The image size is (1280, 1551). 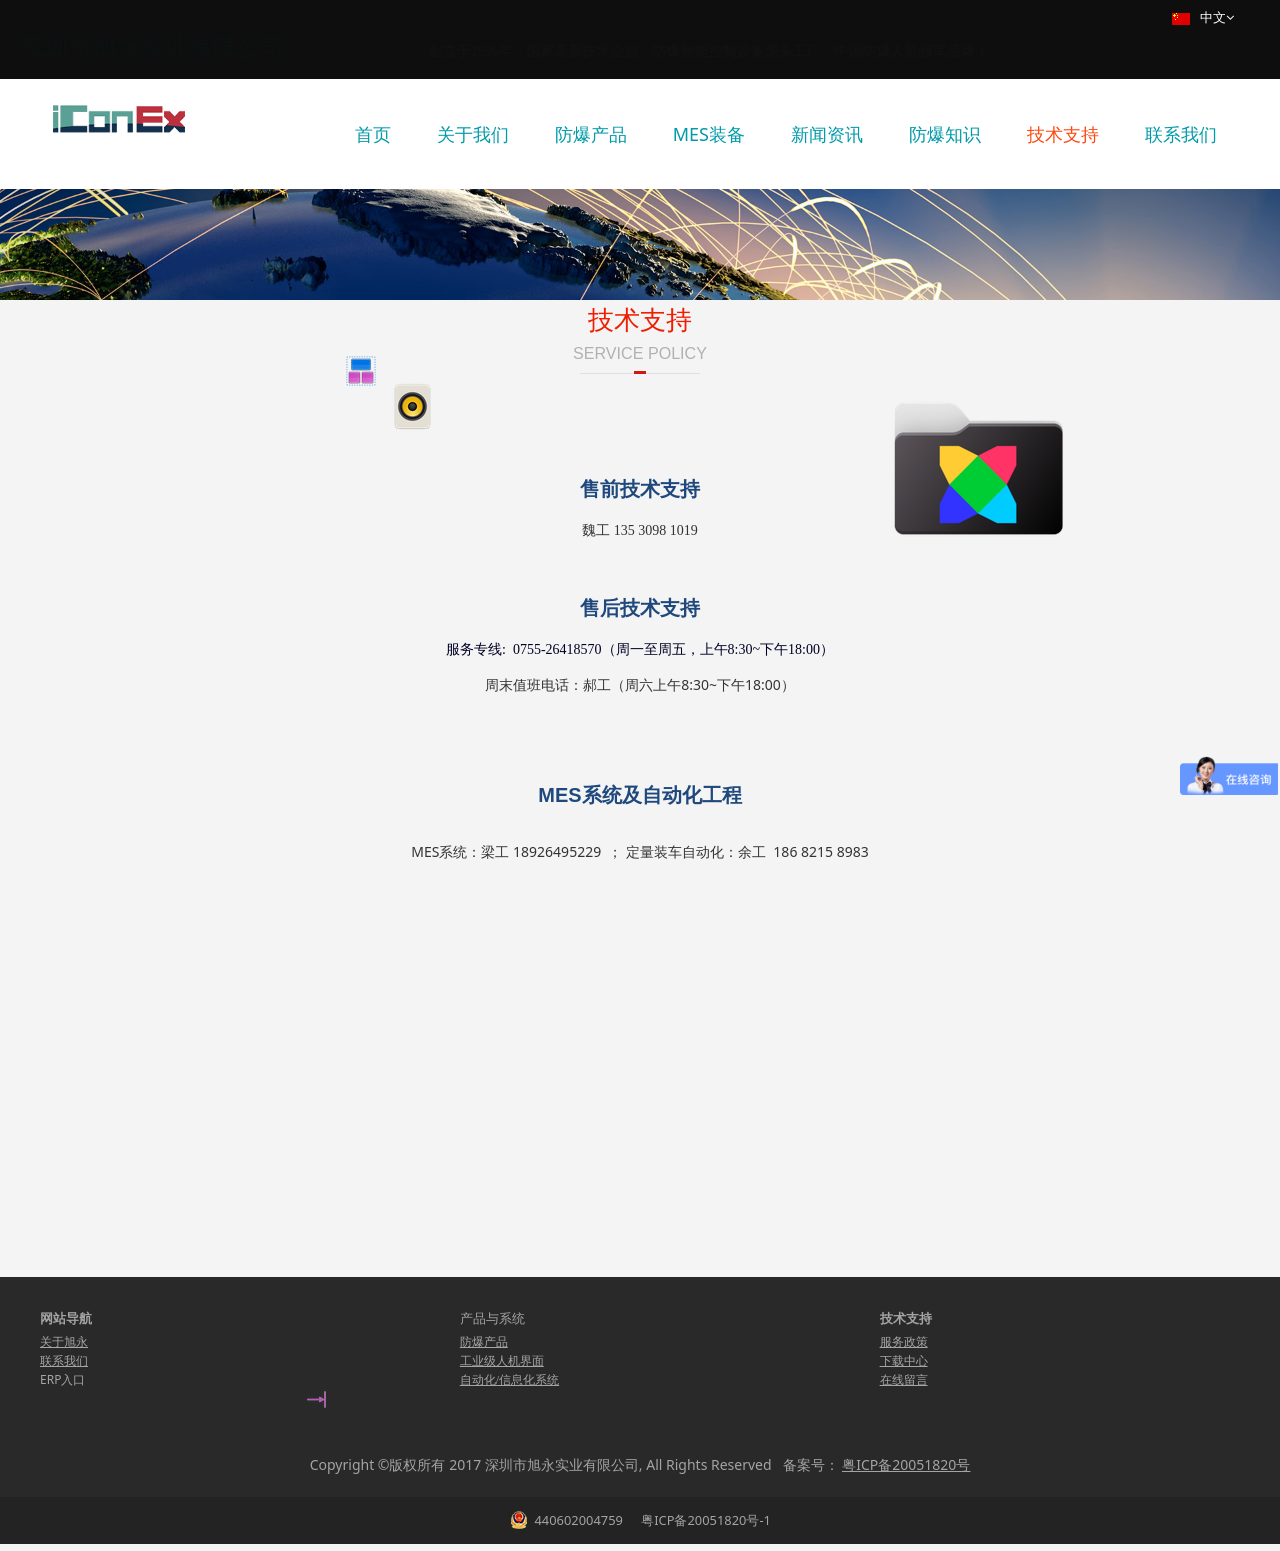 I want to click on select all items in the current view, so click(x=361, y=371).